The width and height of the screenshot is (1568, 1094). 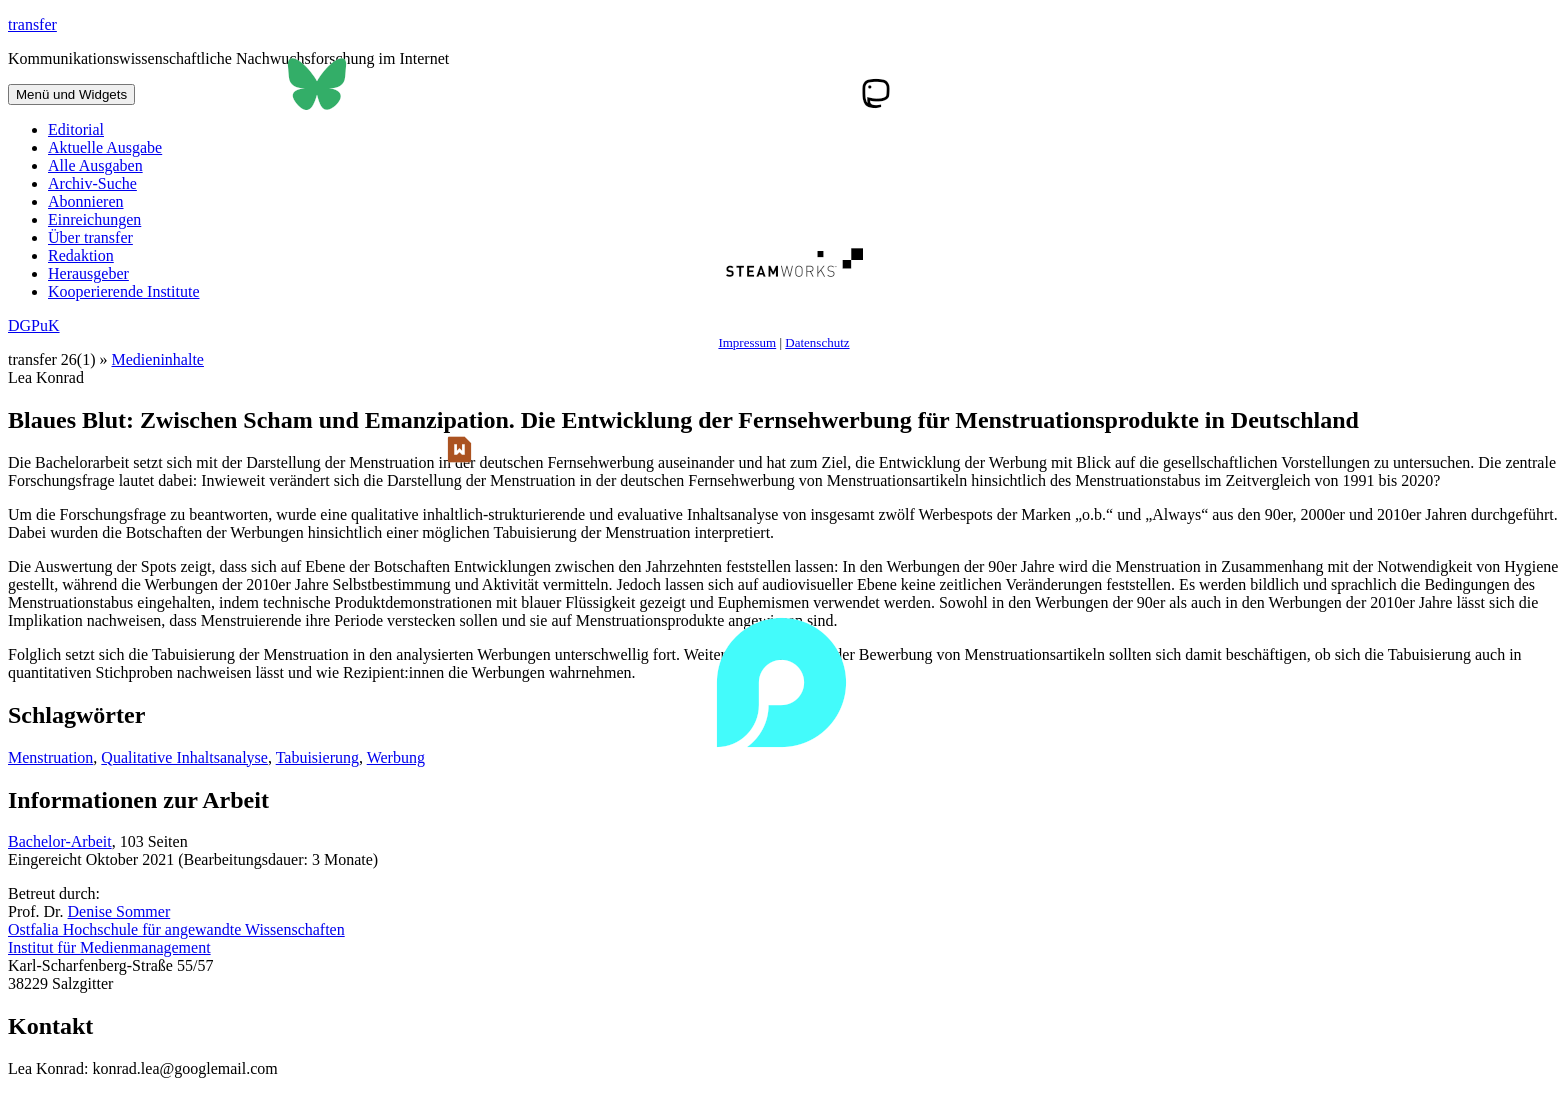 I want to click on open mastodon app, so click(x=875, y=93).